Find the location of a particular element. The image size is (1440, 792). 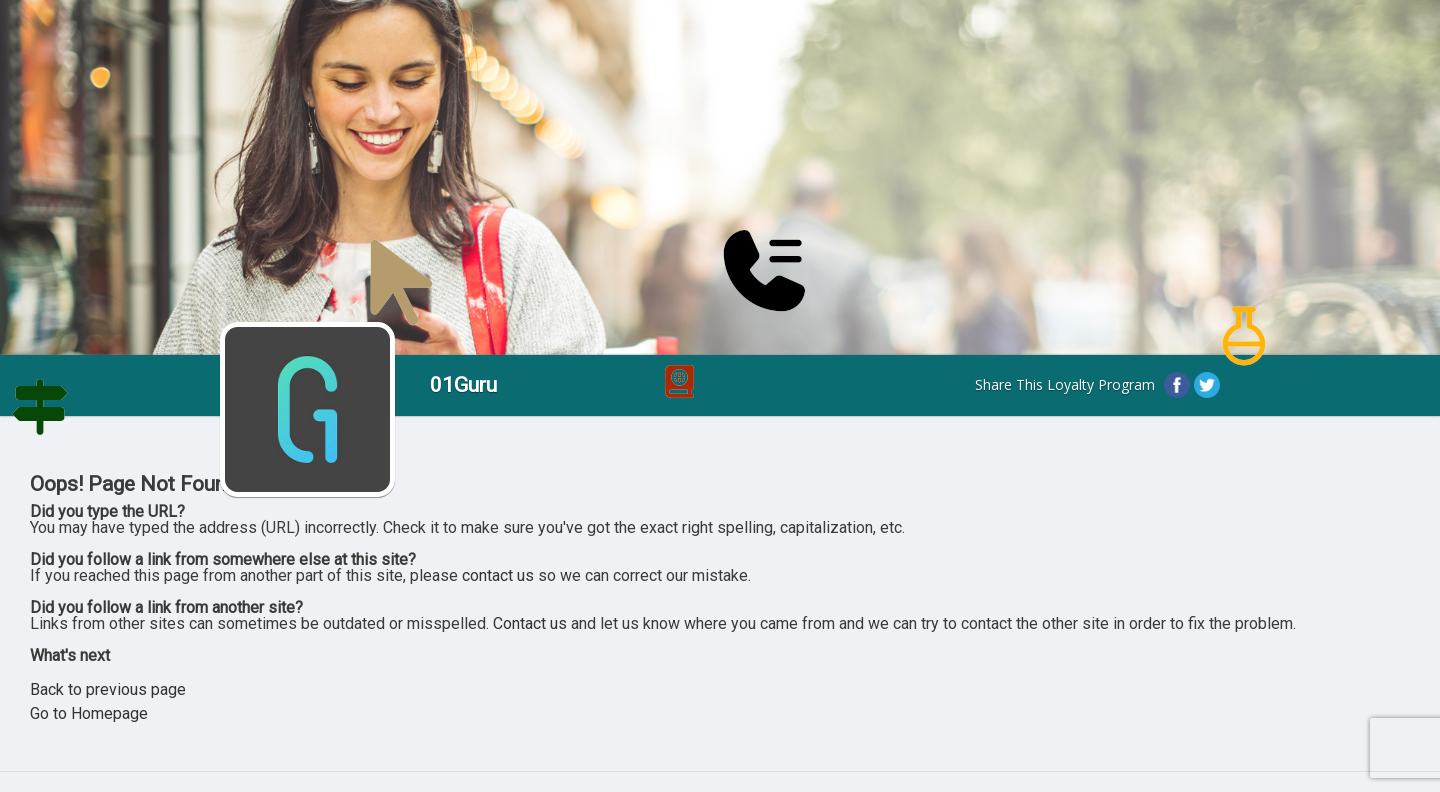

access world atlas or geographic reference is located at coordinates (679, 381).